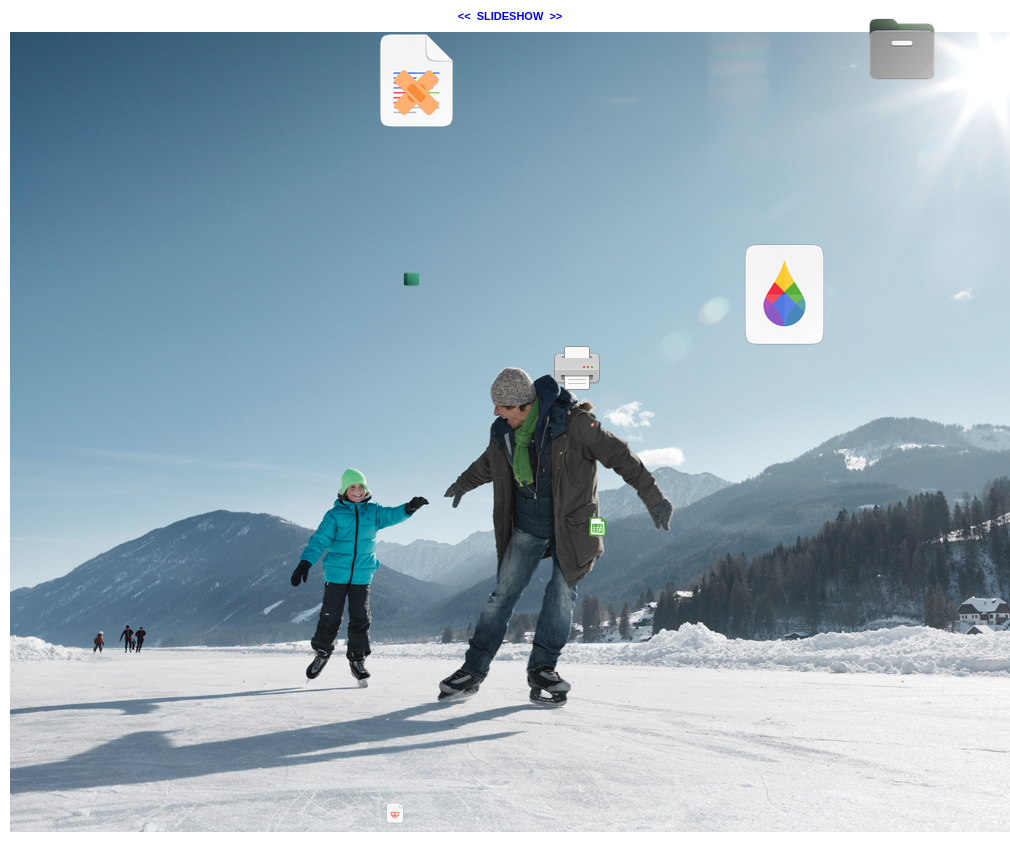 The height and width of the screenshot is (842, 1010). I want to click on access printer settings and devices, so click(577, 368).